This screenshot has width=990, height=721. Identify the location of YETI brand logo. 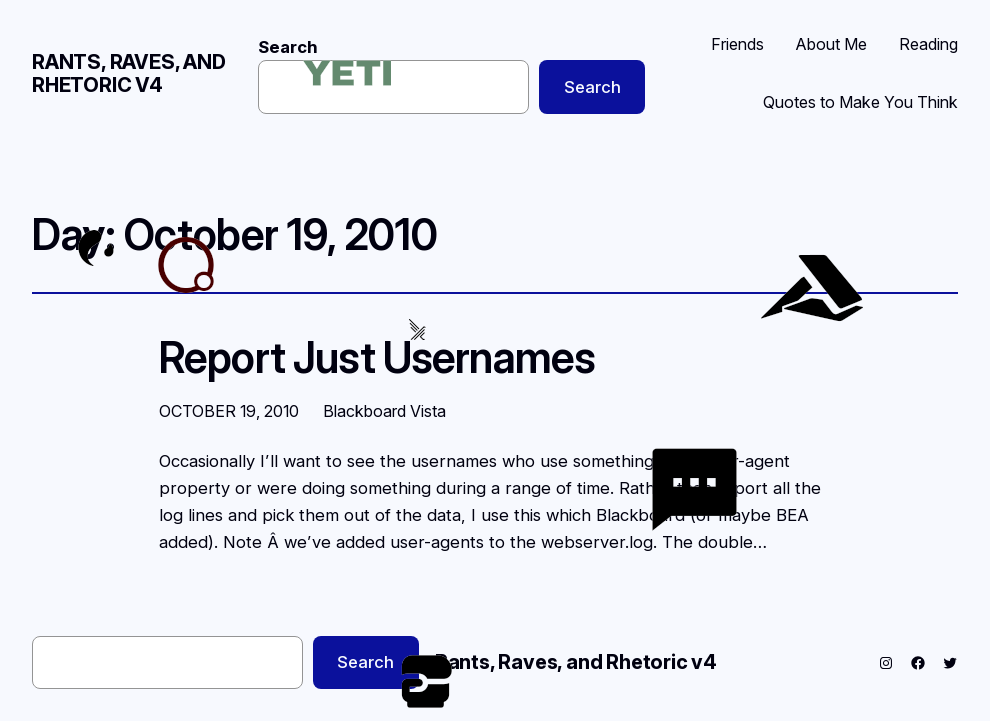
(347, 73).